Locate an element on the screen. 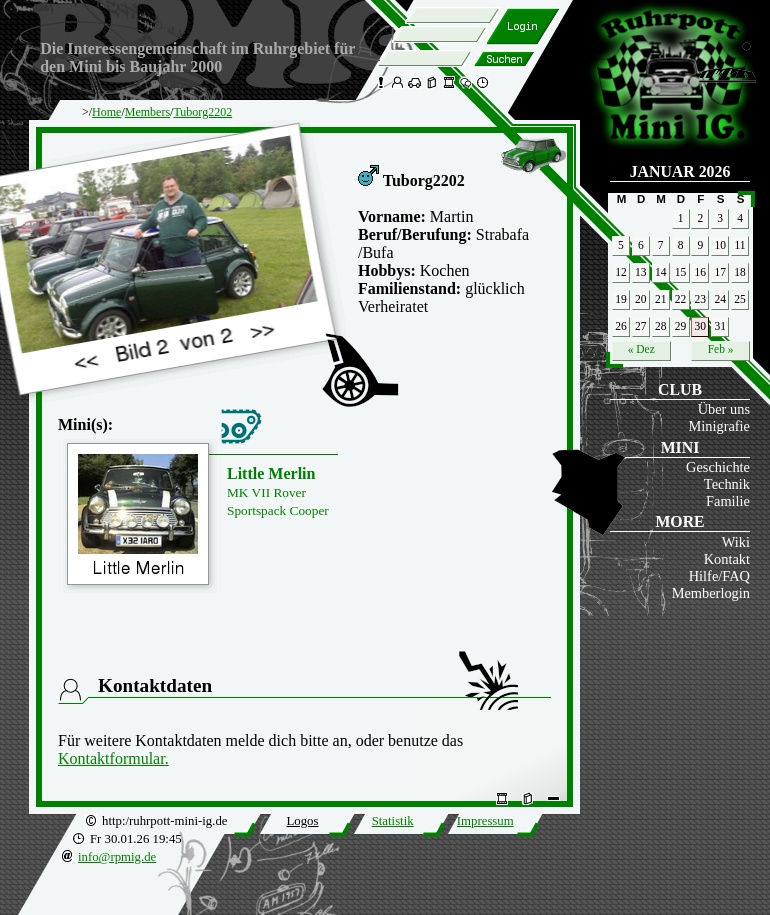 The image size is (770, 915). helicopter tail rotor component in a game interface is located at coordinates (360, 370).